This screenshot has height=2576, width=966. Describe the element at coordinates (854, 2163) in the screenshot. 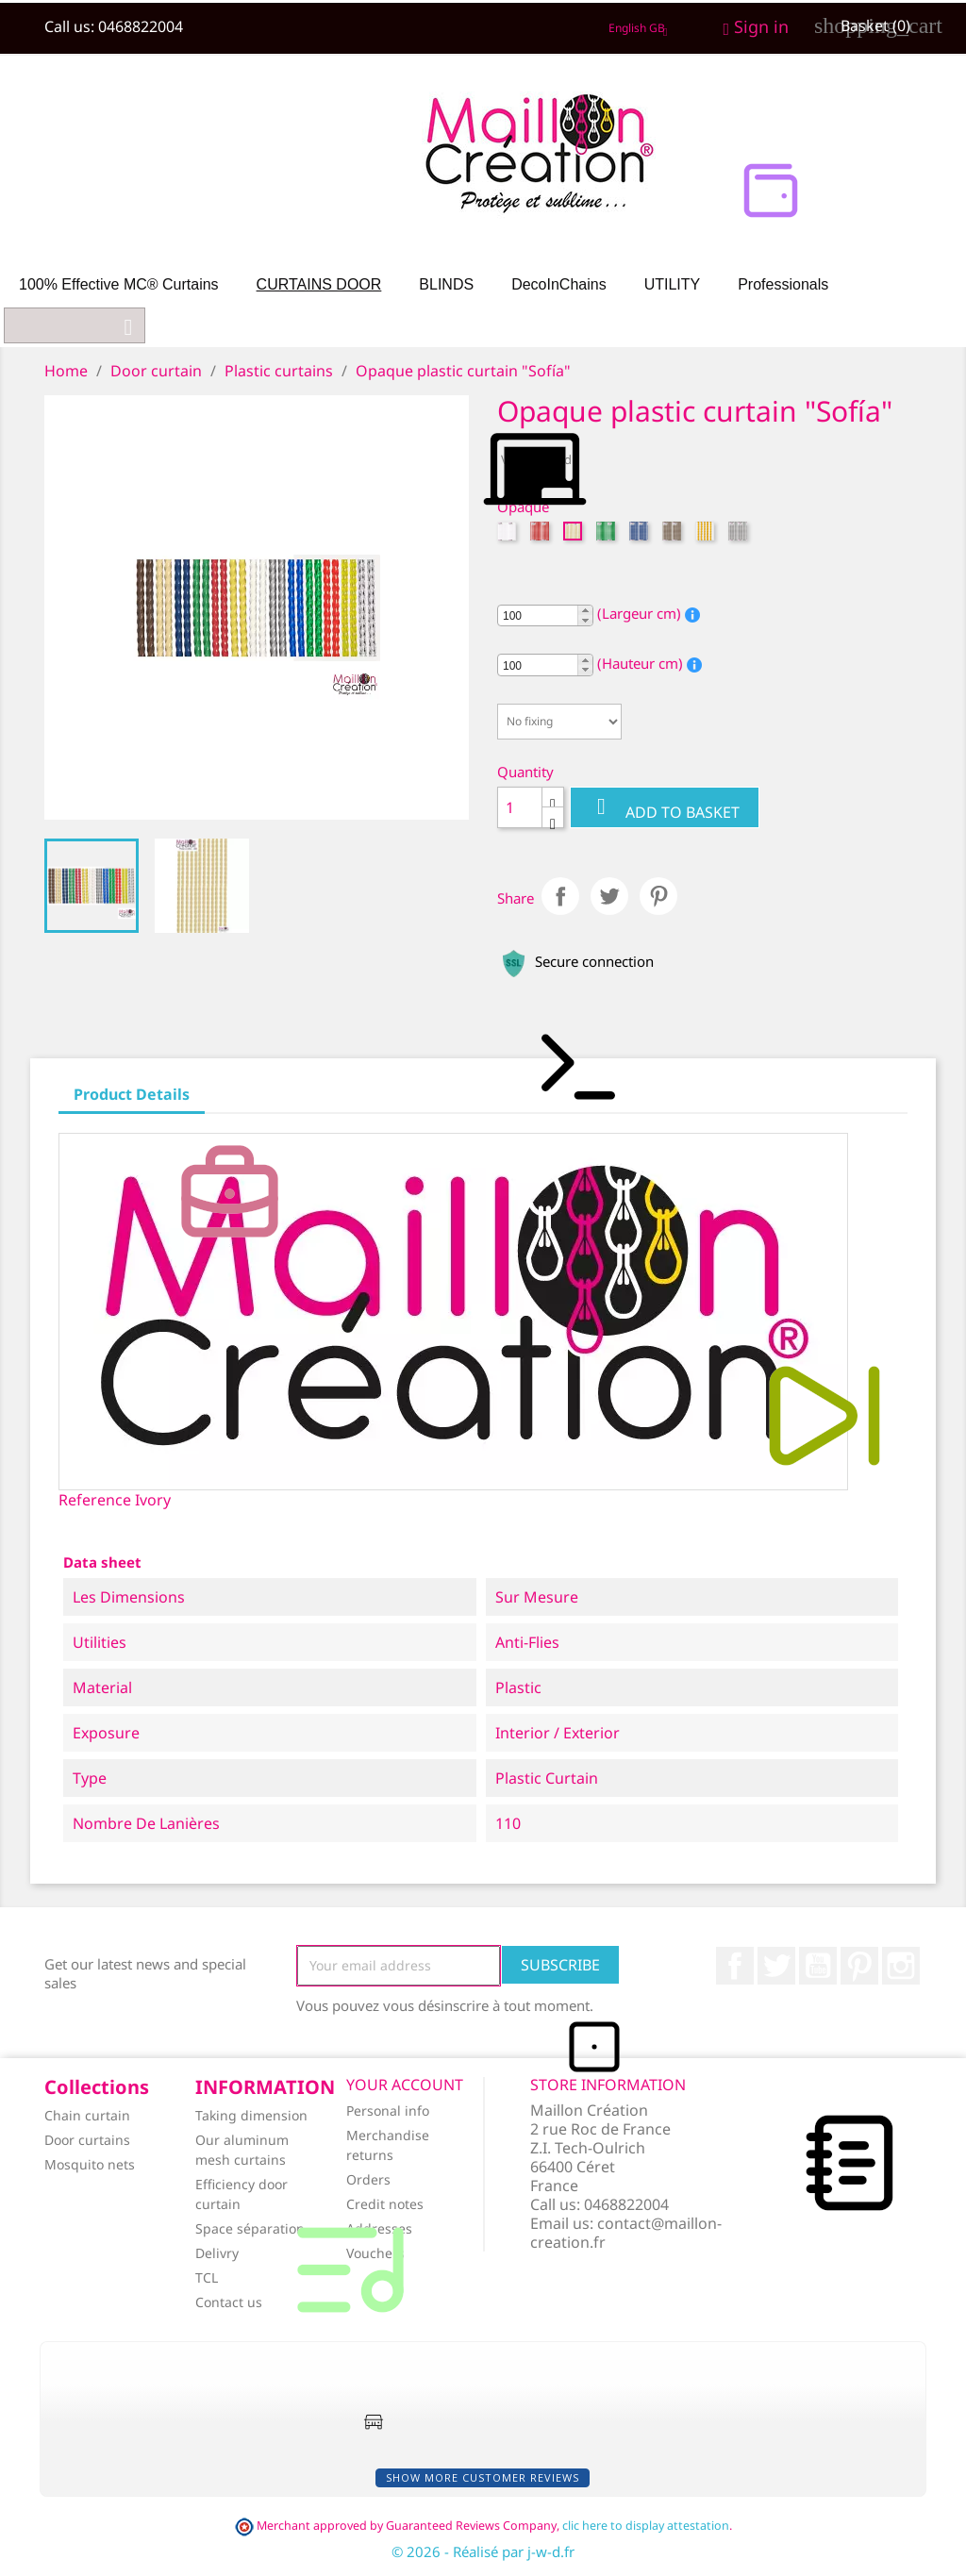

I see `open your notes or notebook` at that location.